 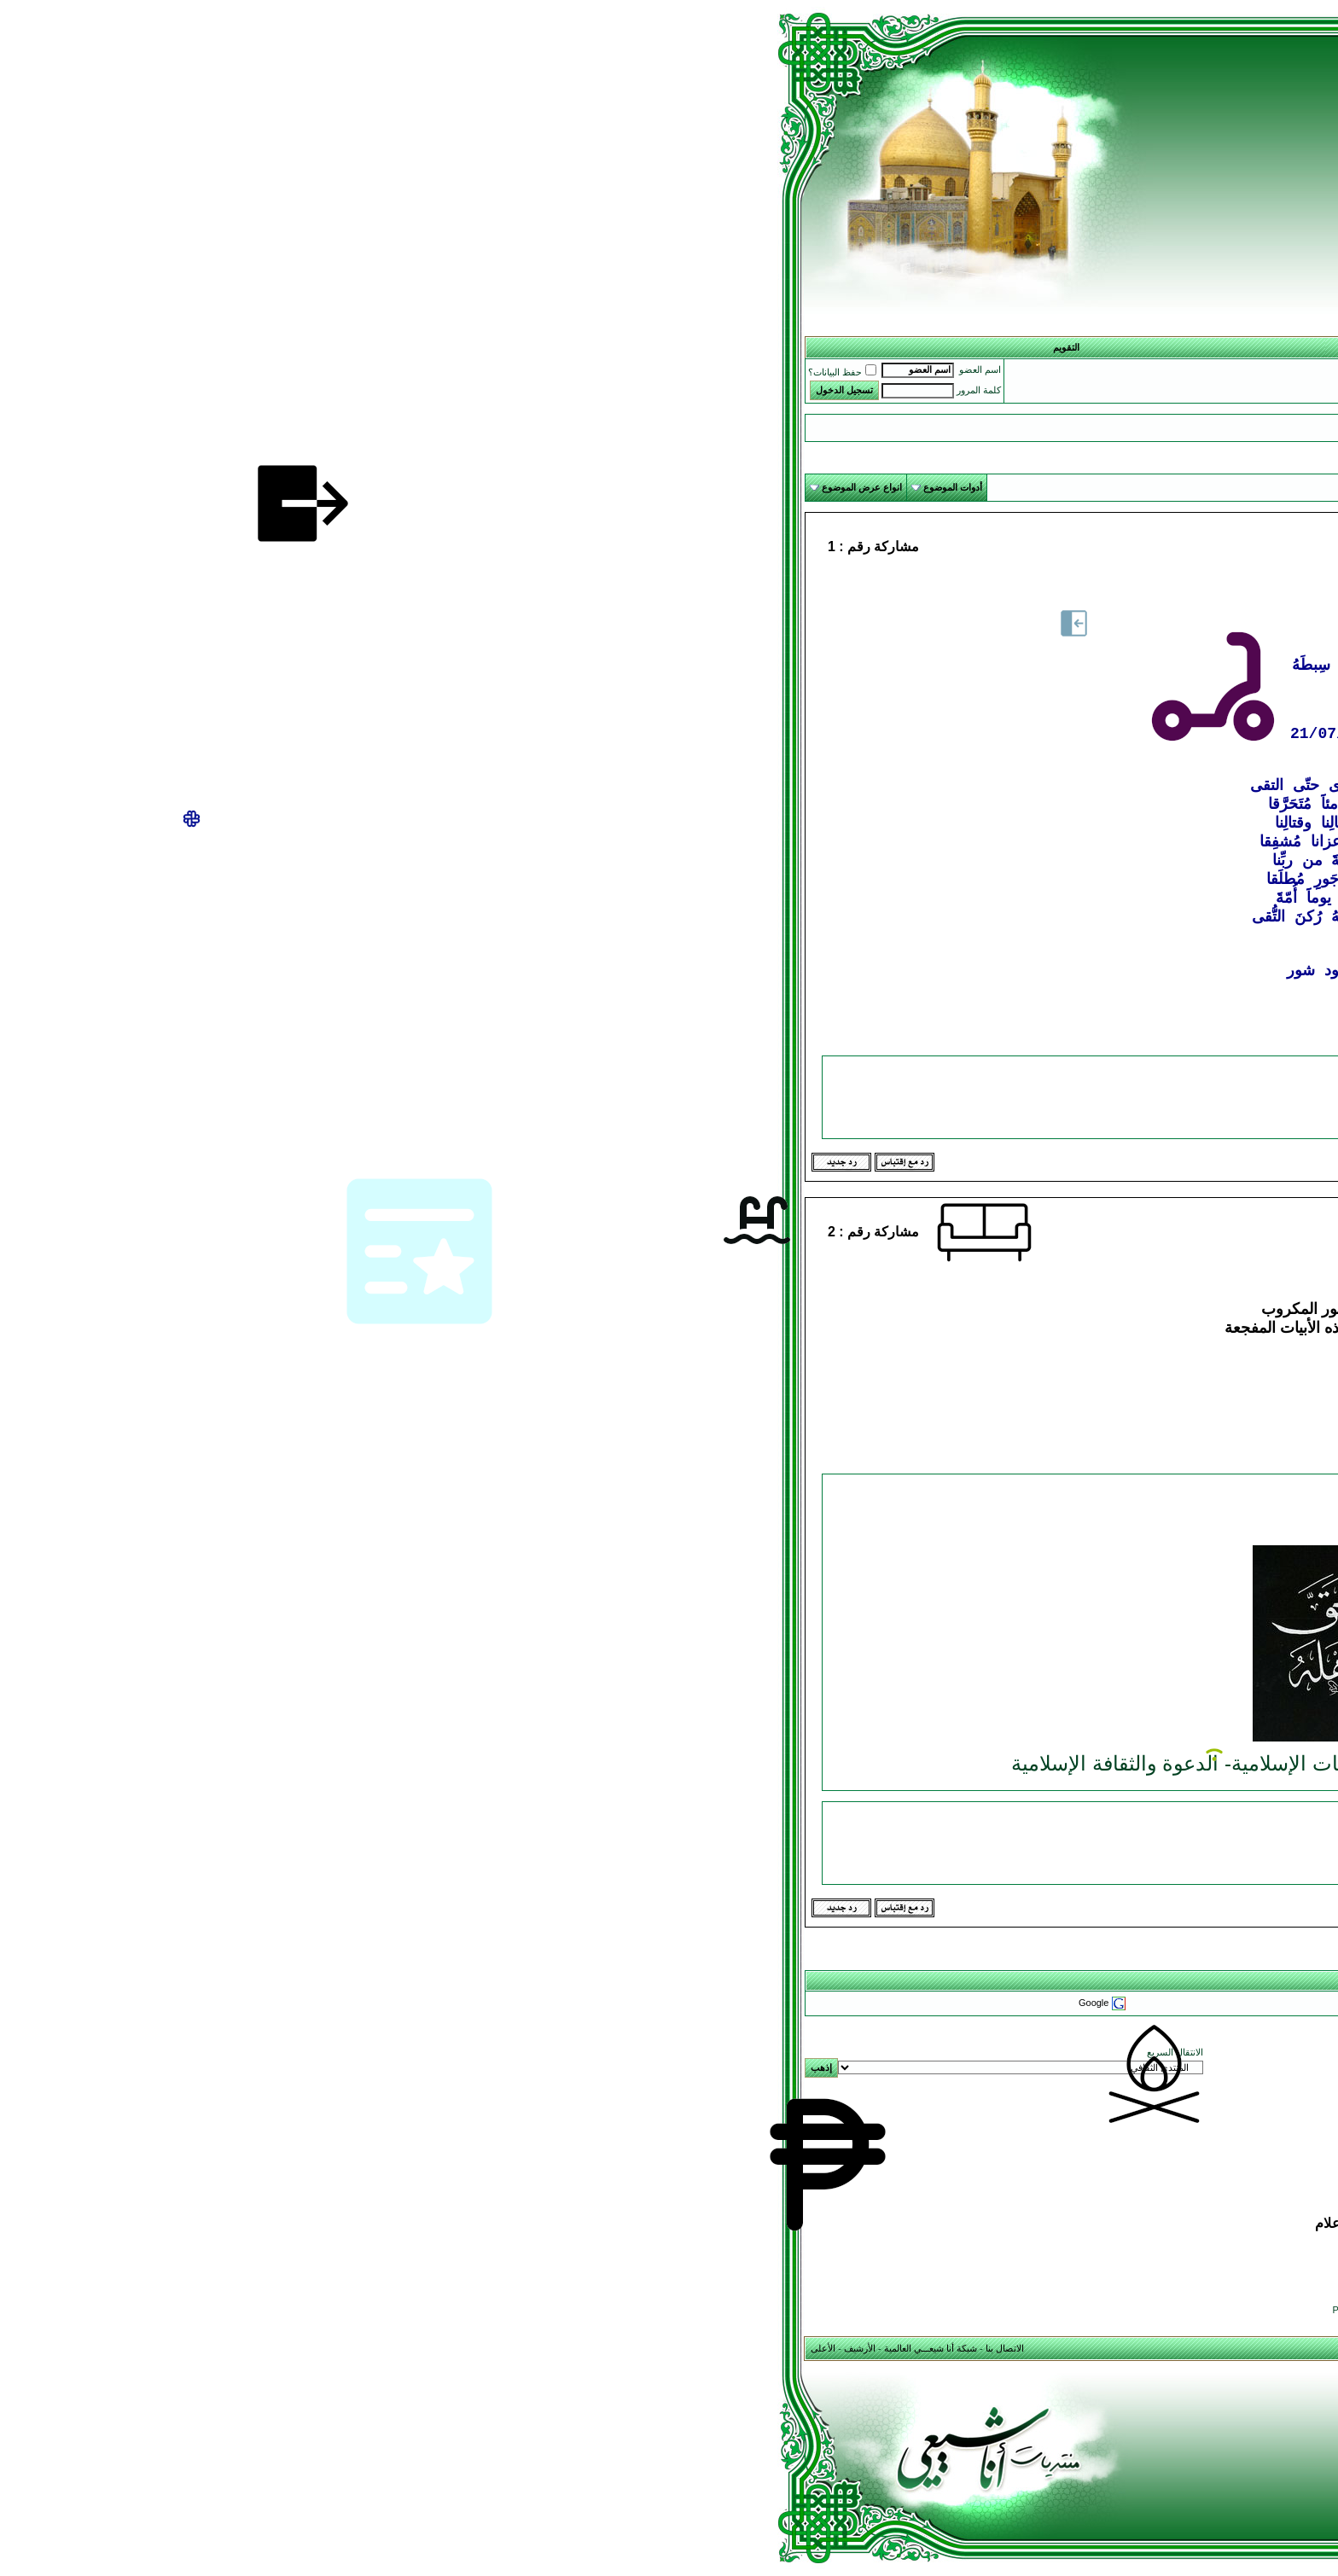 What do you see at coordinates (828, 2165) in the screenshot?
I see `indicates price or payment in philippine pesos` at bounding box center [828, 2165].